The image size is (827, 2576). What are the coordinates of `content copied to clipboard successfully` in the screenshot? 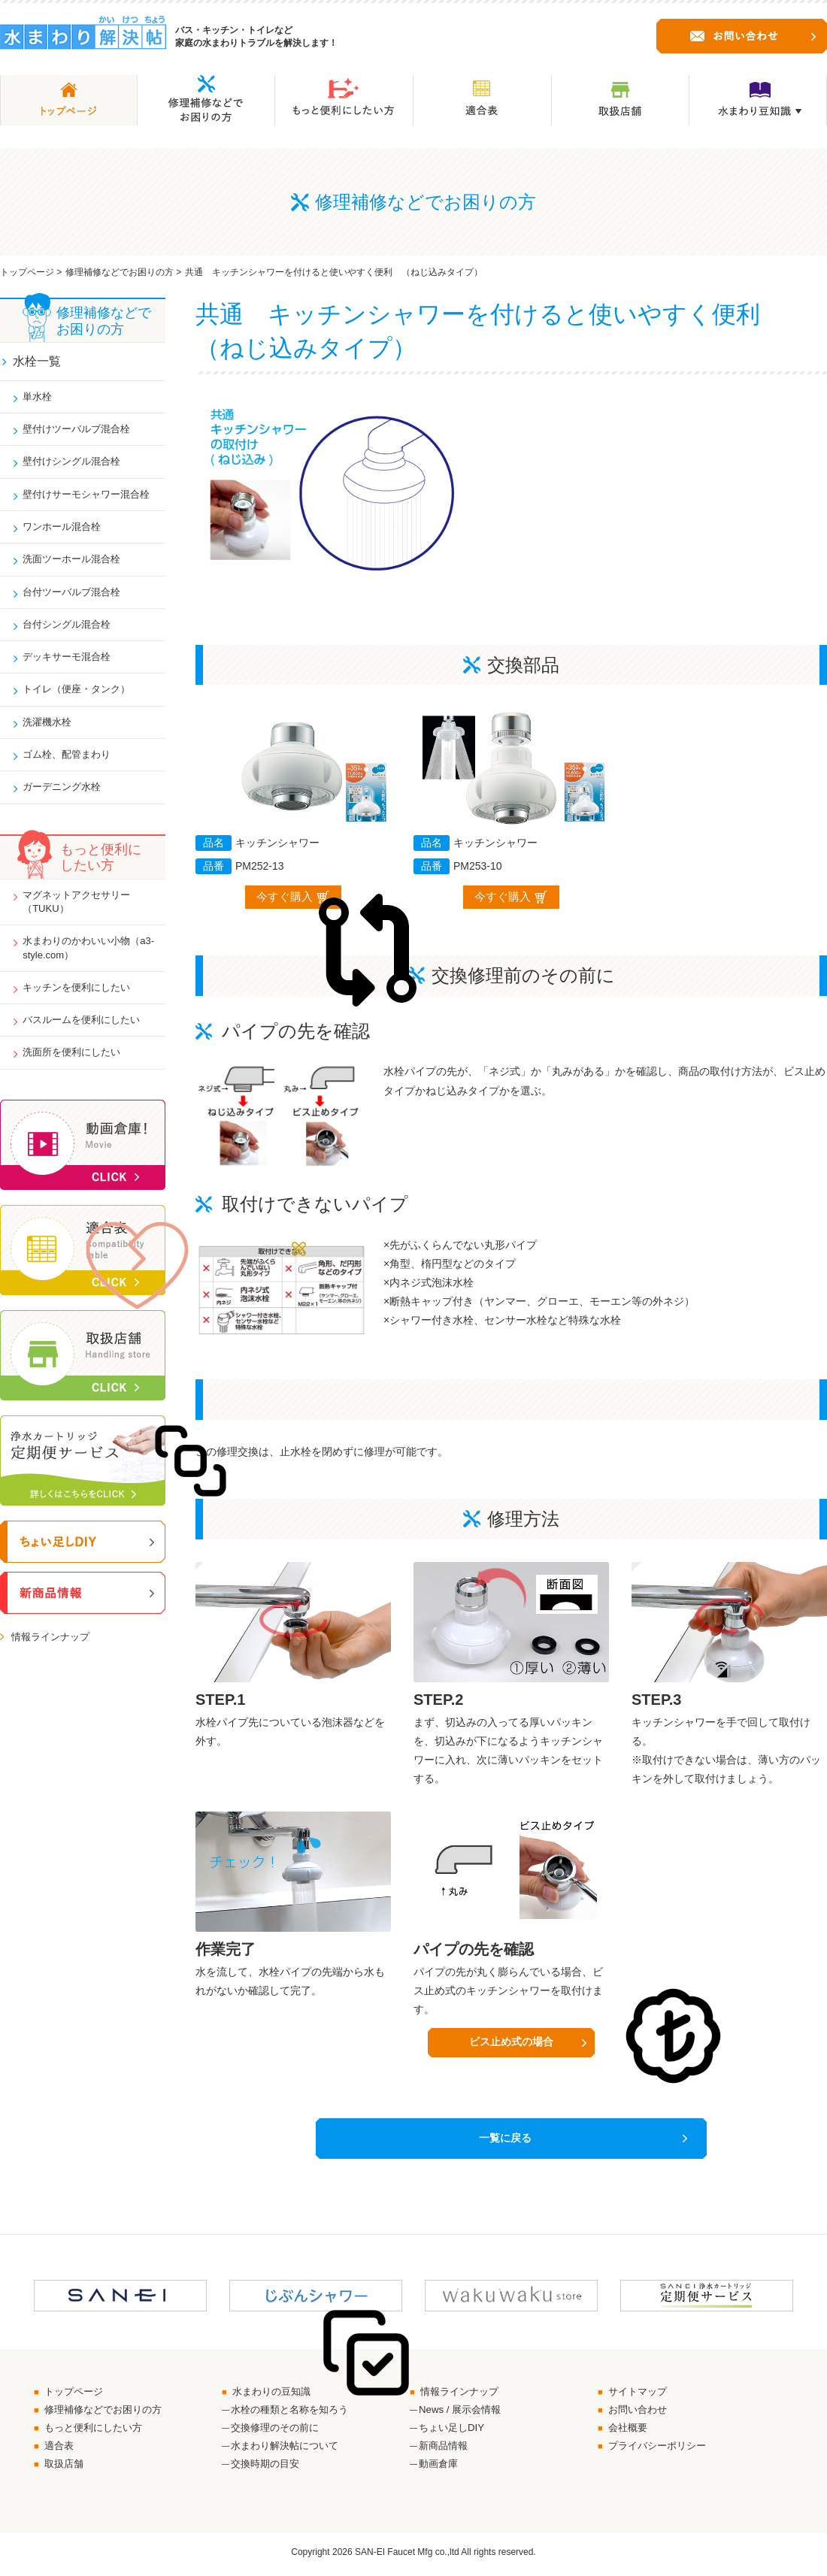 It's located at (366, 2353).